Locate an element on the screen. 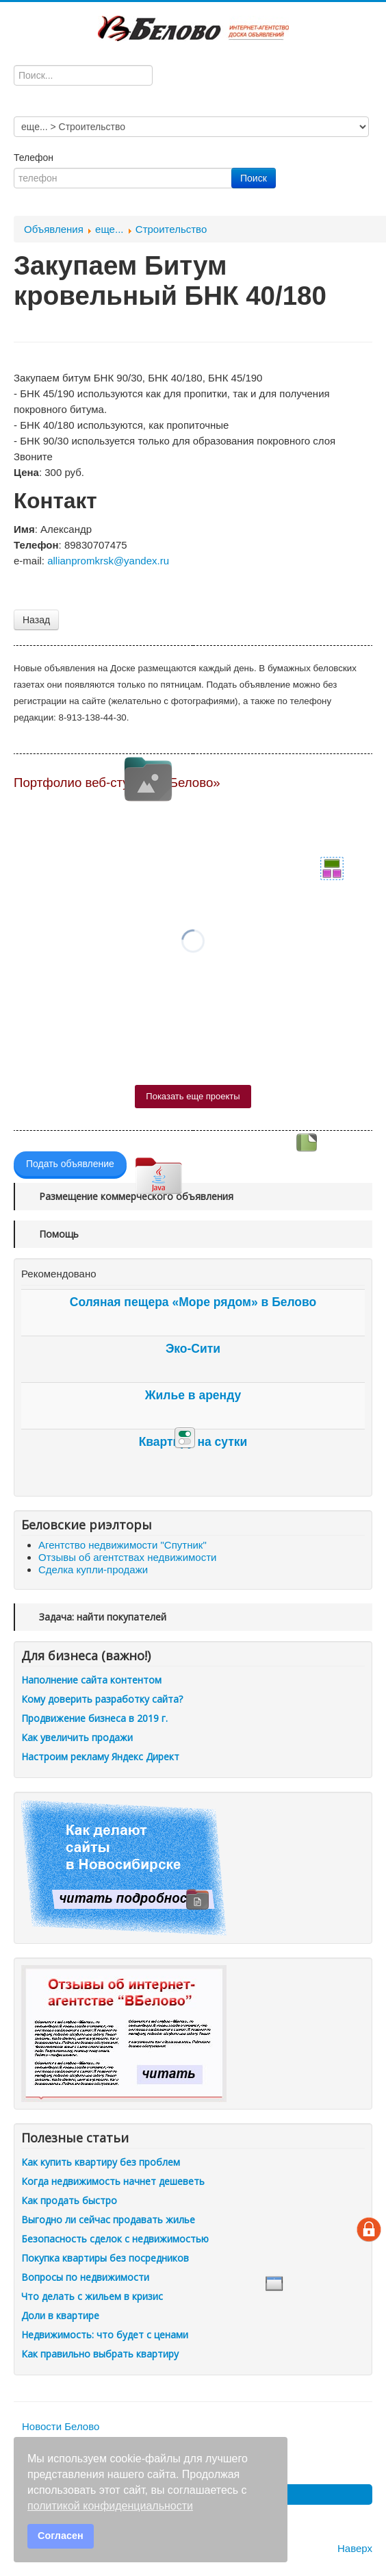 This screenshot has height=2576, width=386. compactflash memory card storage device is located at coordinates (274, 2283).